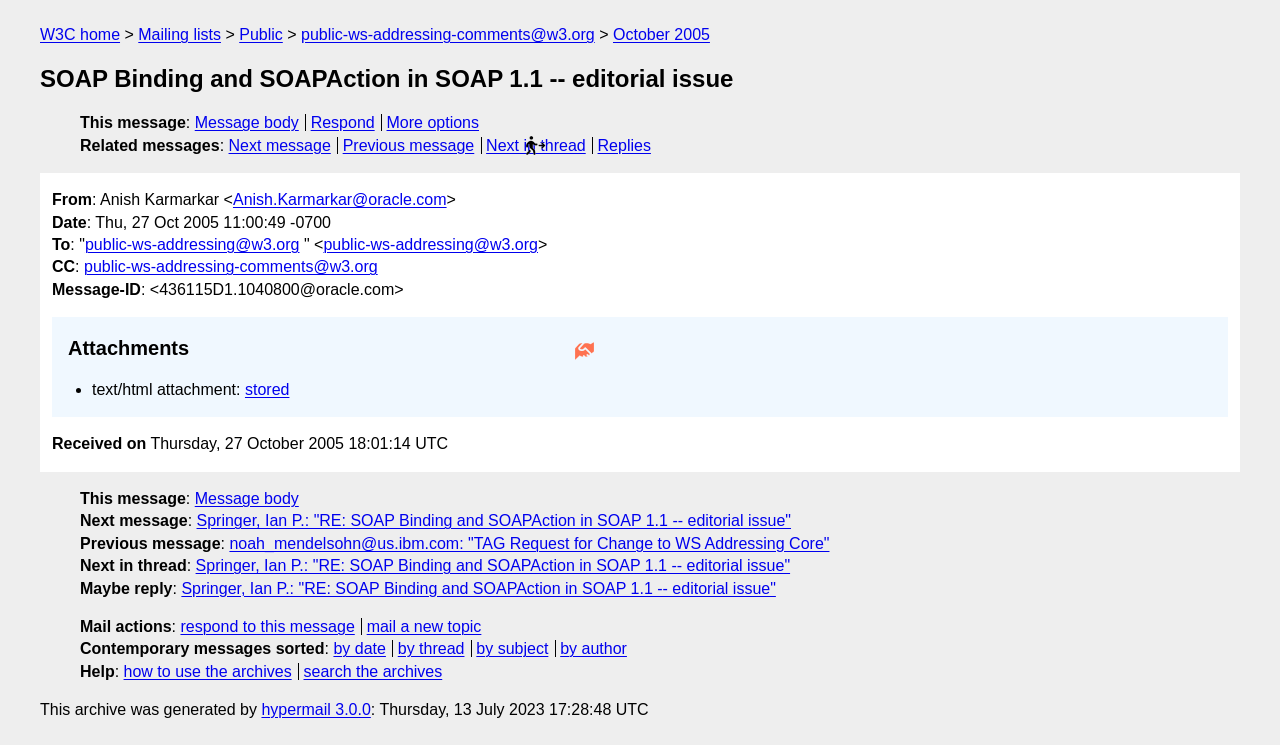 This screenshot has width=1280, height=745. Describe the element at coordinates (535, 145) in the screenshot. I see `exit or leave current area` at that location.